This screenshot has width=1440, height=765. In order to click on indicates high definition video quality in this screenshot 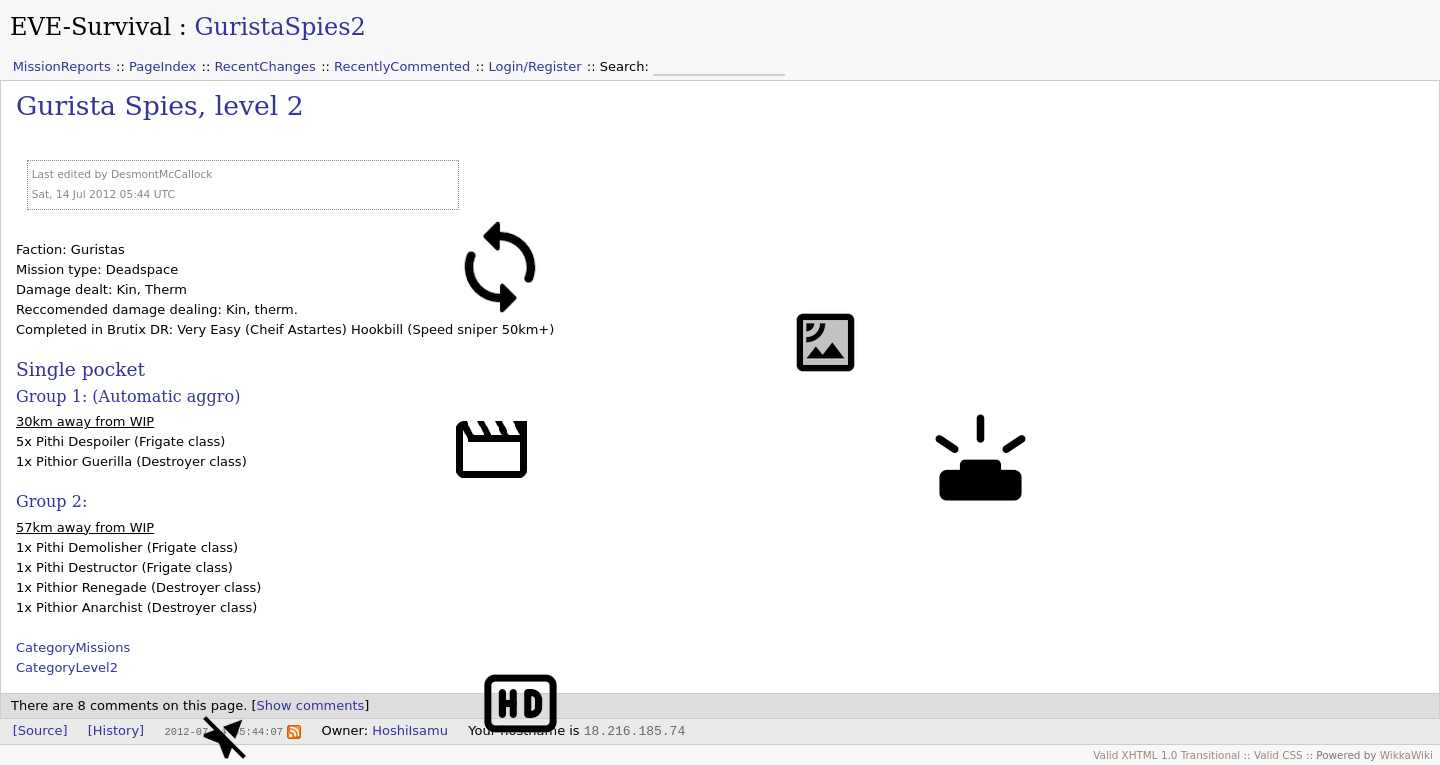, I will do `click(520, 703)`.